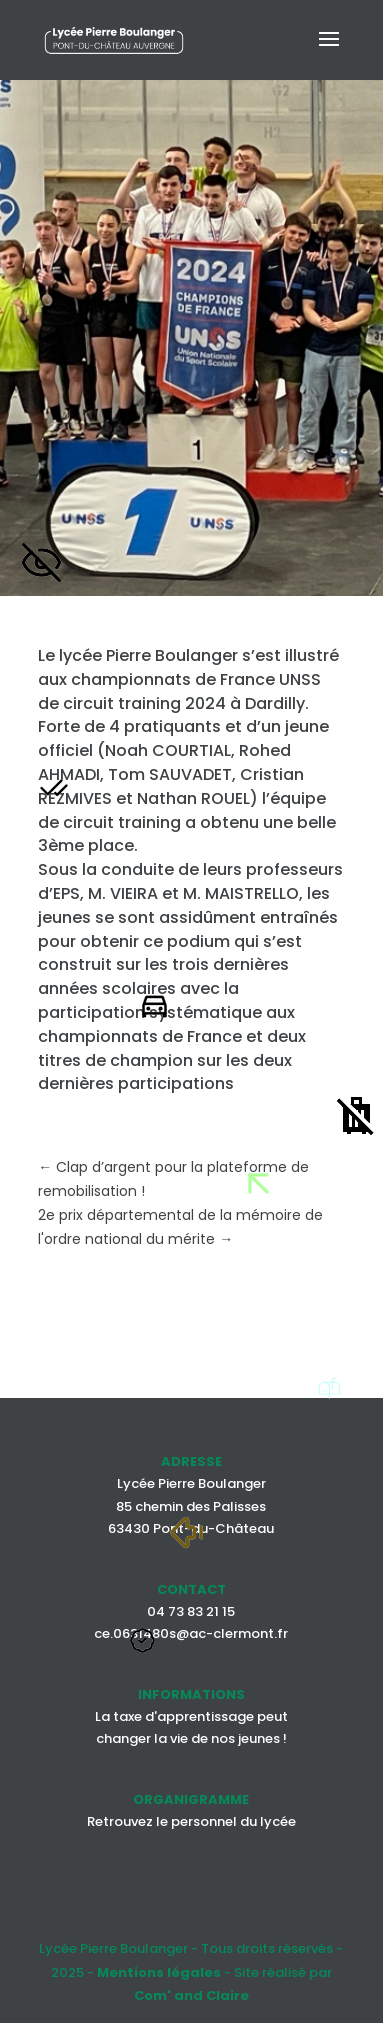 Image resolution: width=383 pixels, height=2023 pixels. What do you see at coordinates (258, 1183) in the screenshot?
I see `navigate to previous screen or parent folder` at bounding box center [258, 1183].